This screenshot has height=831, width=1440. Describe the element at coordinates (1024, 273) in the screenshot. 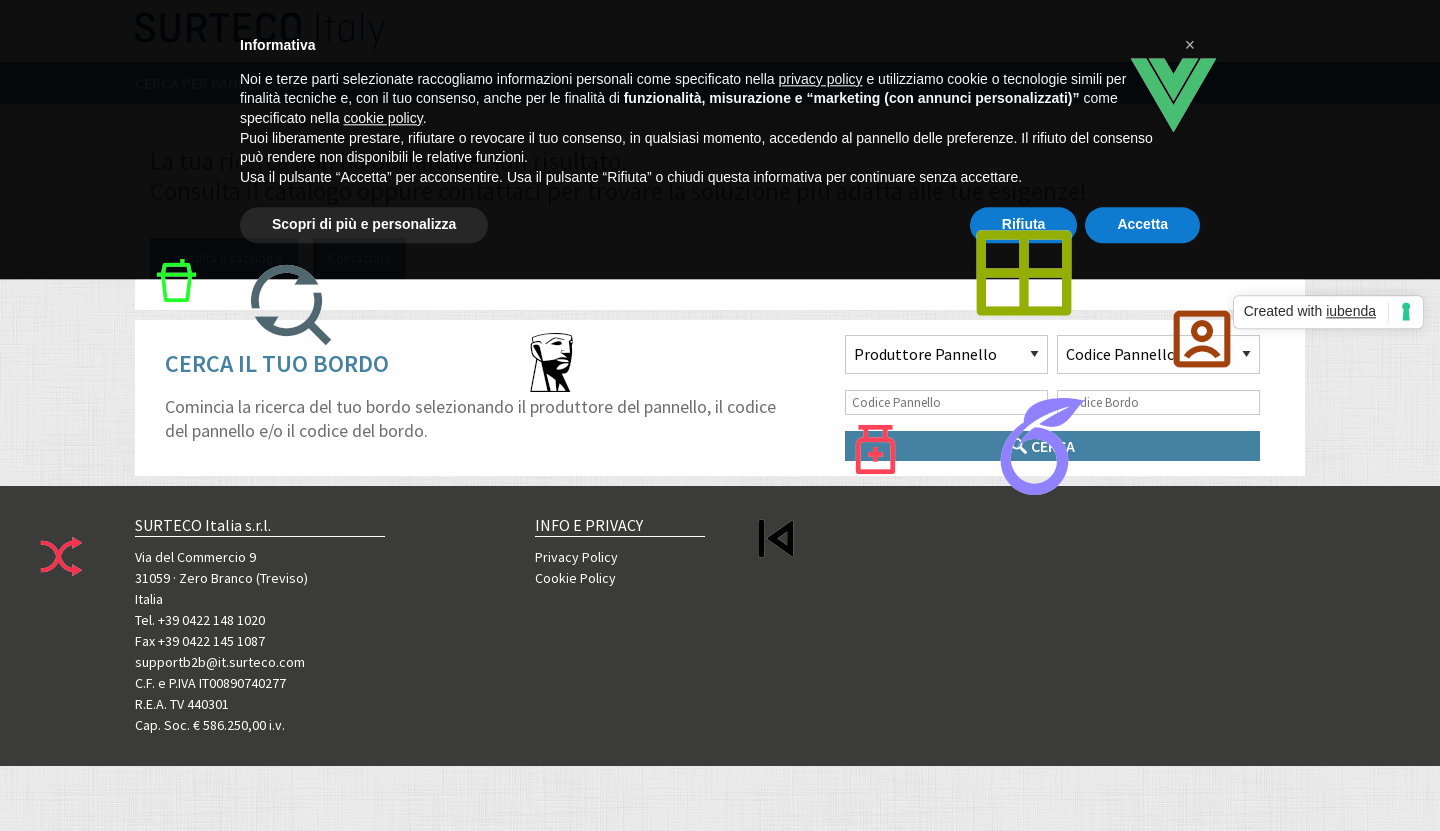

I see `switch to grid view layout` at that location.